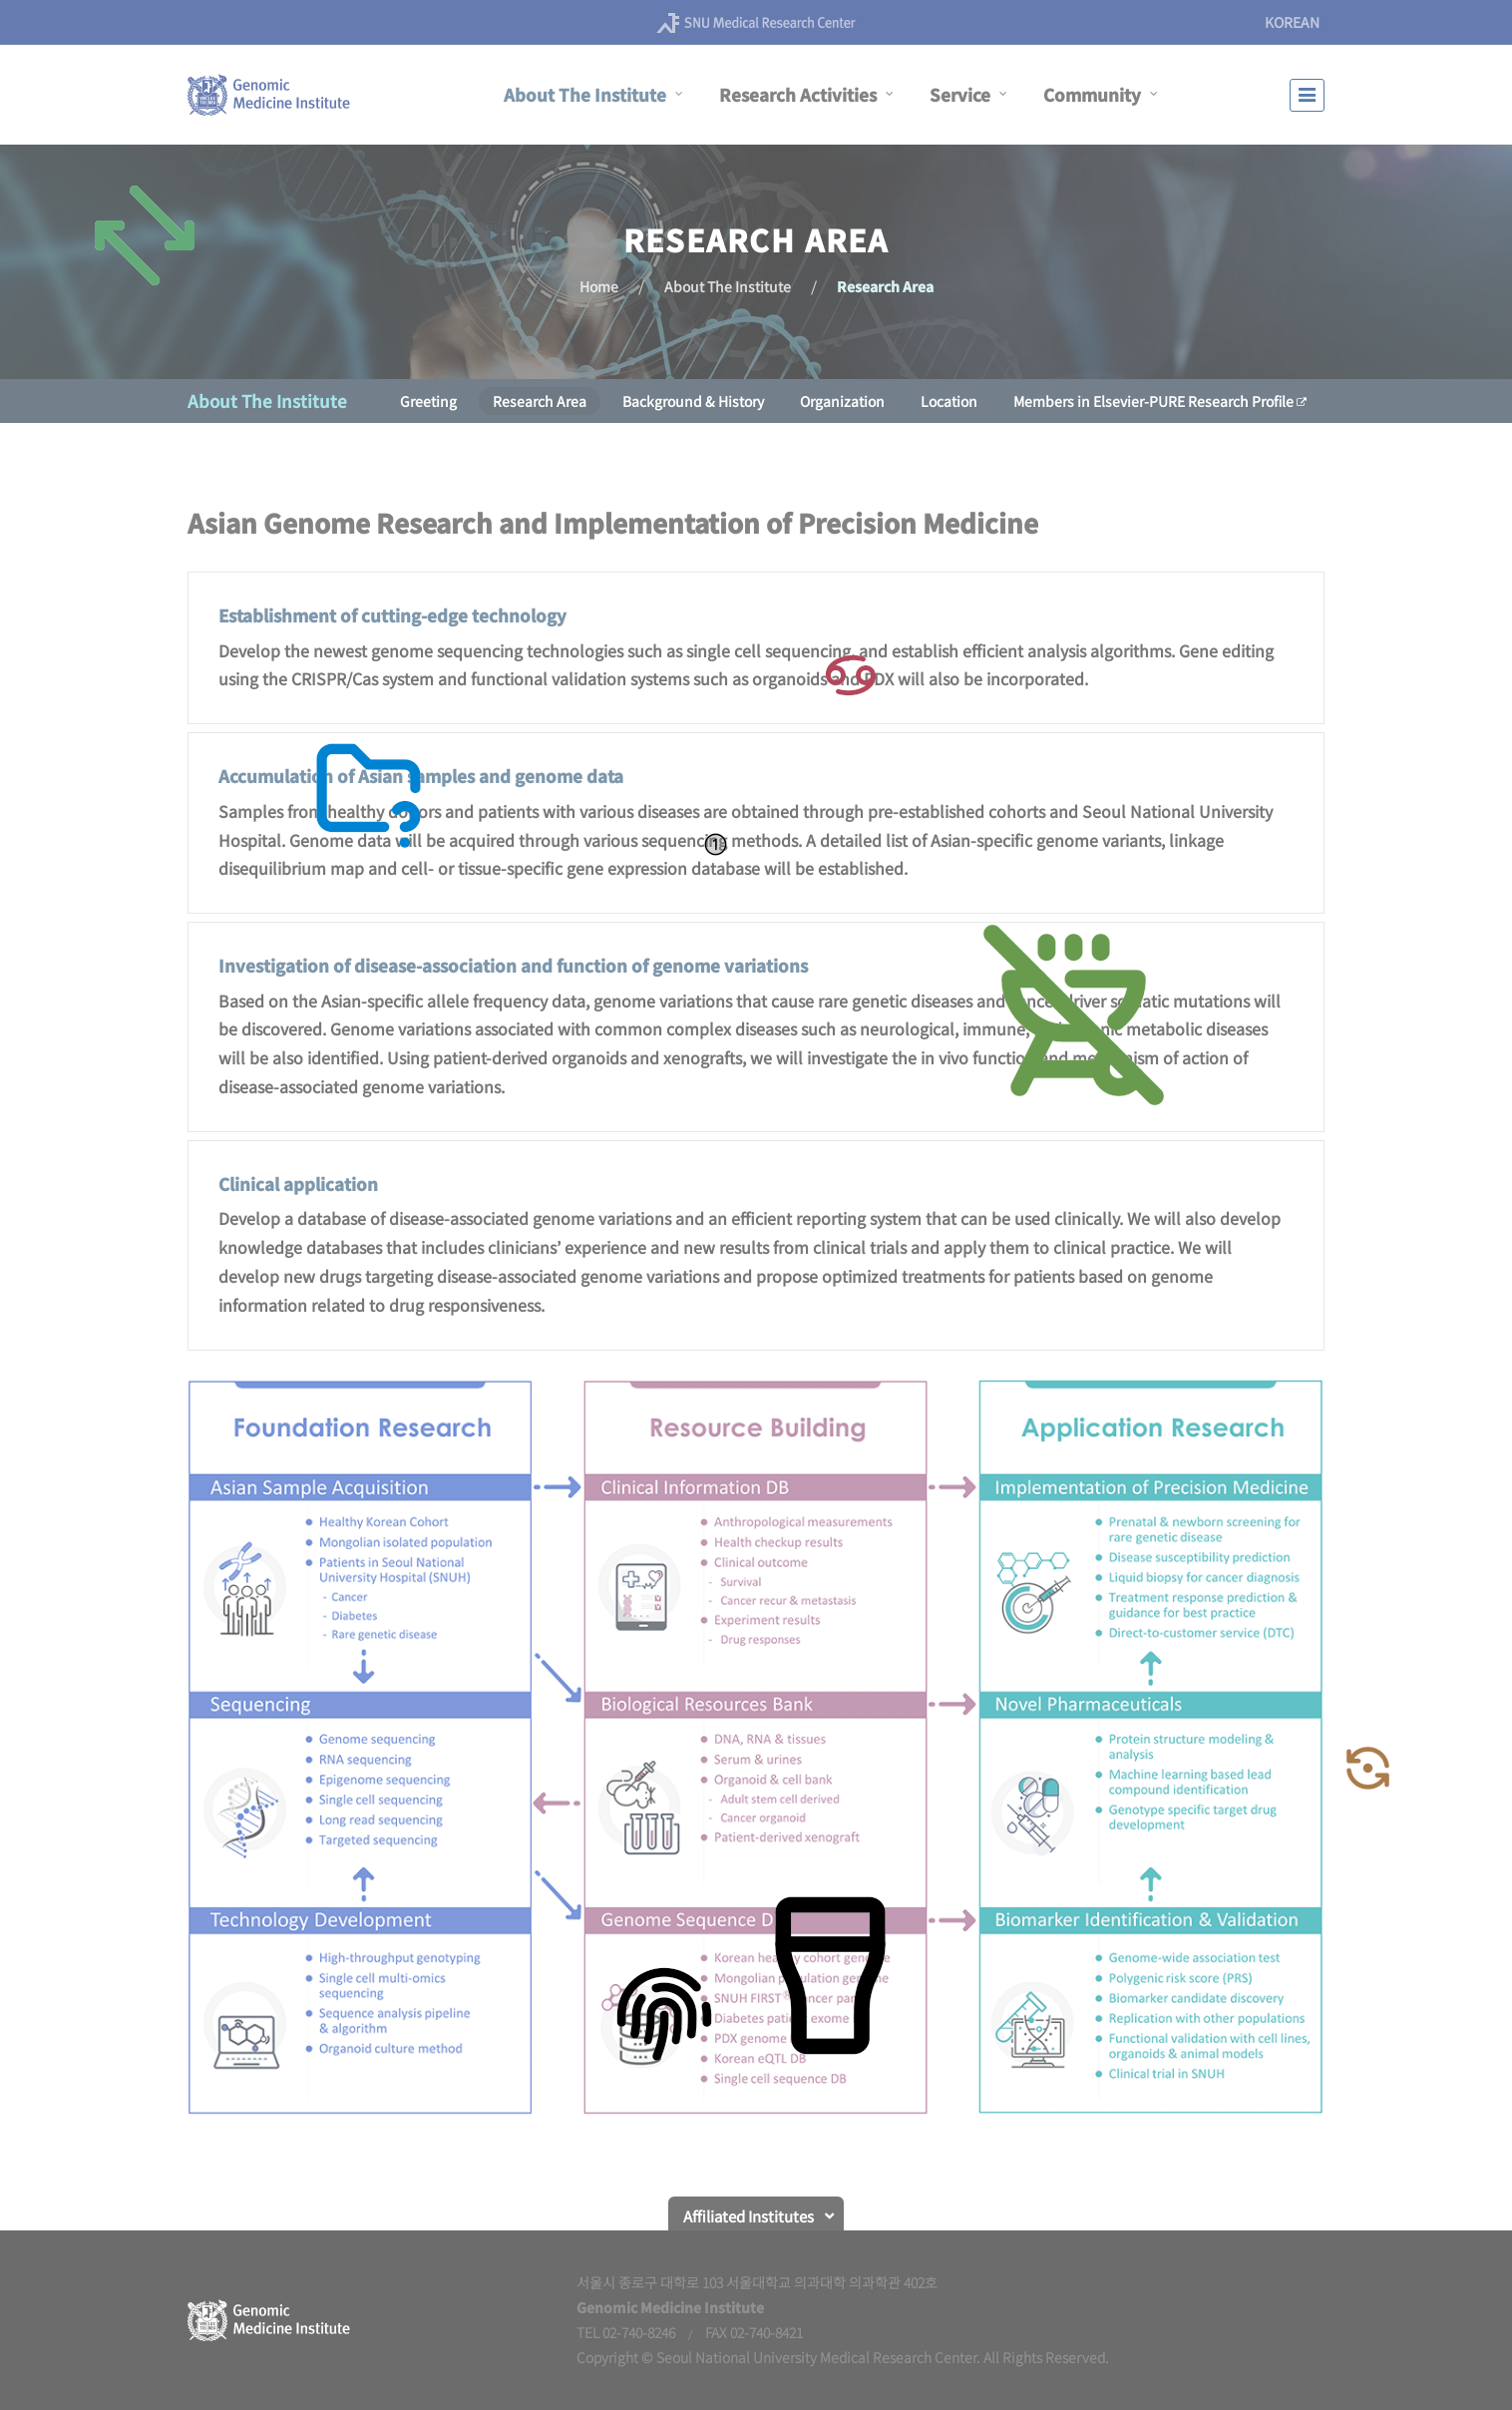  What do you see at coordinates (715, 844) in the screenshot?
I see `indicates the first step in a sequence or tutorial` at bounding box center [715, 844].